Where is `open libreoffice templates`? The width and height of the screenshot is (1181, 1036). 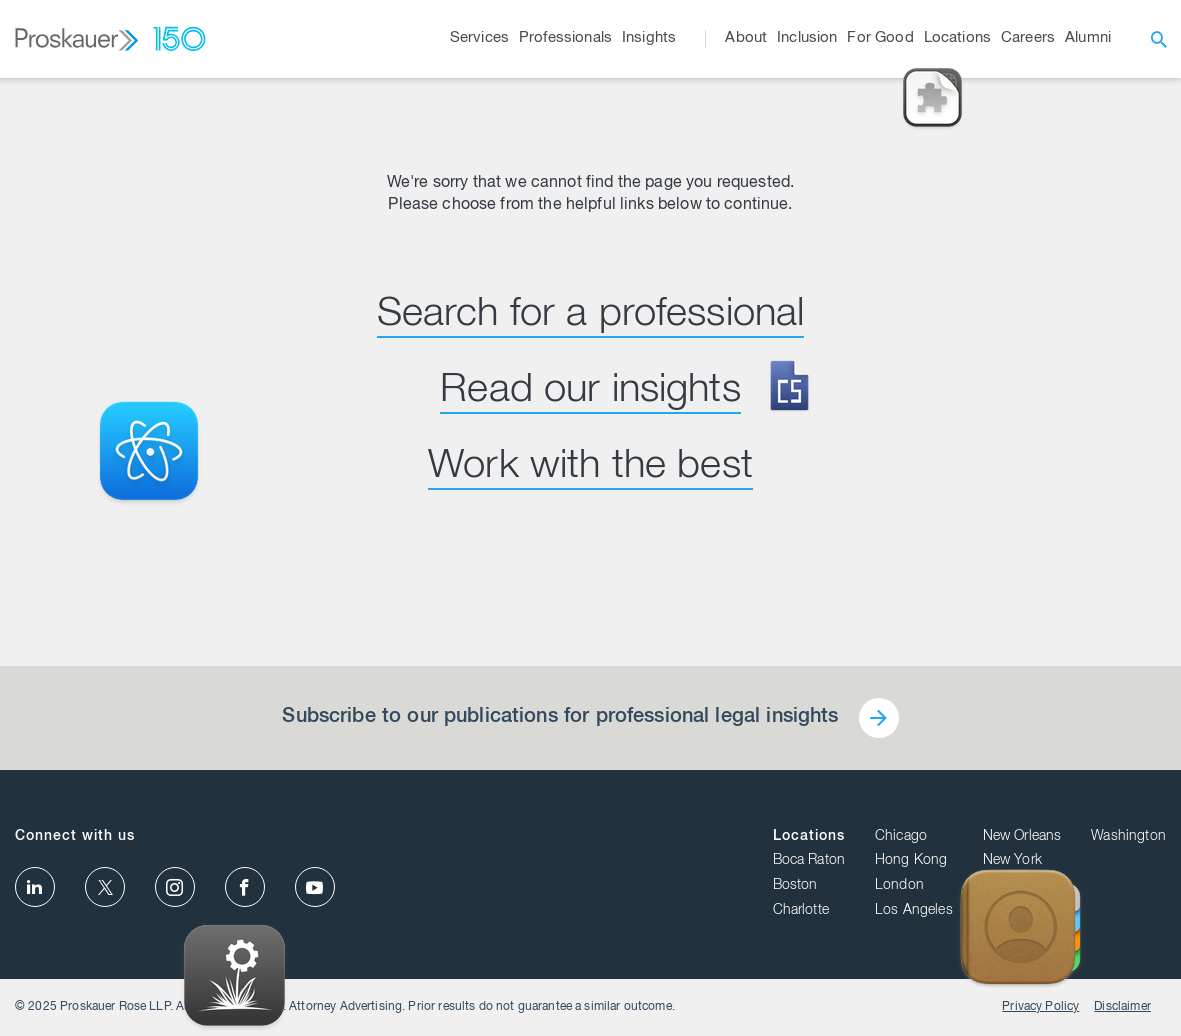 open libreoffice templates is located at coordinates (932, 97).